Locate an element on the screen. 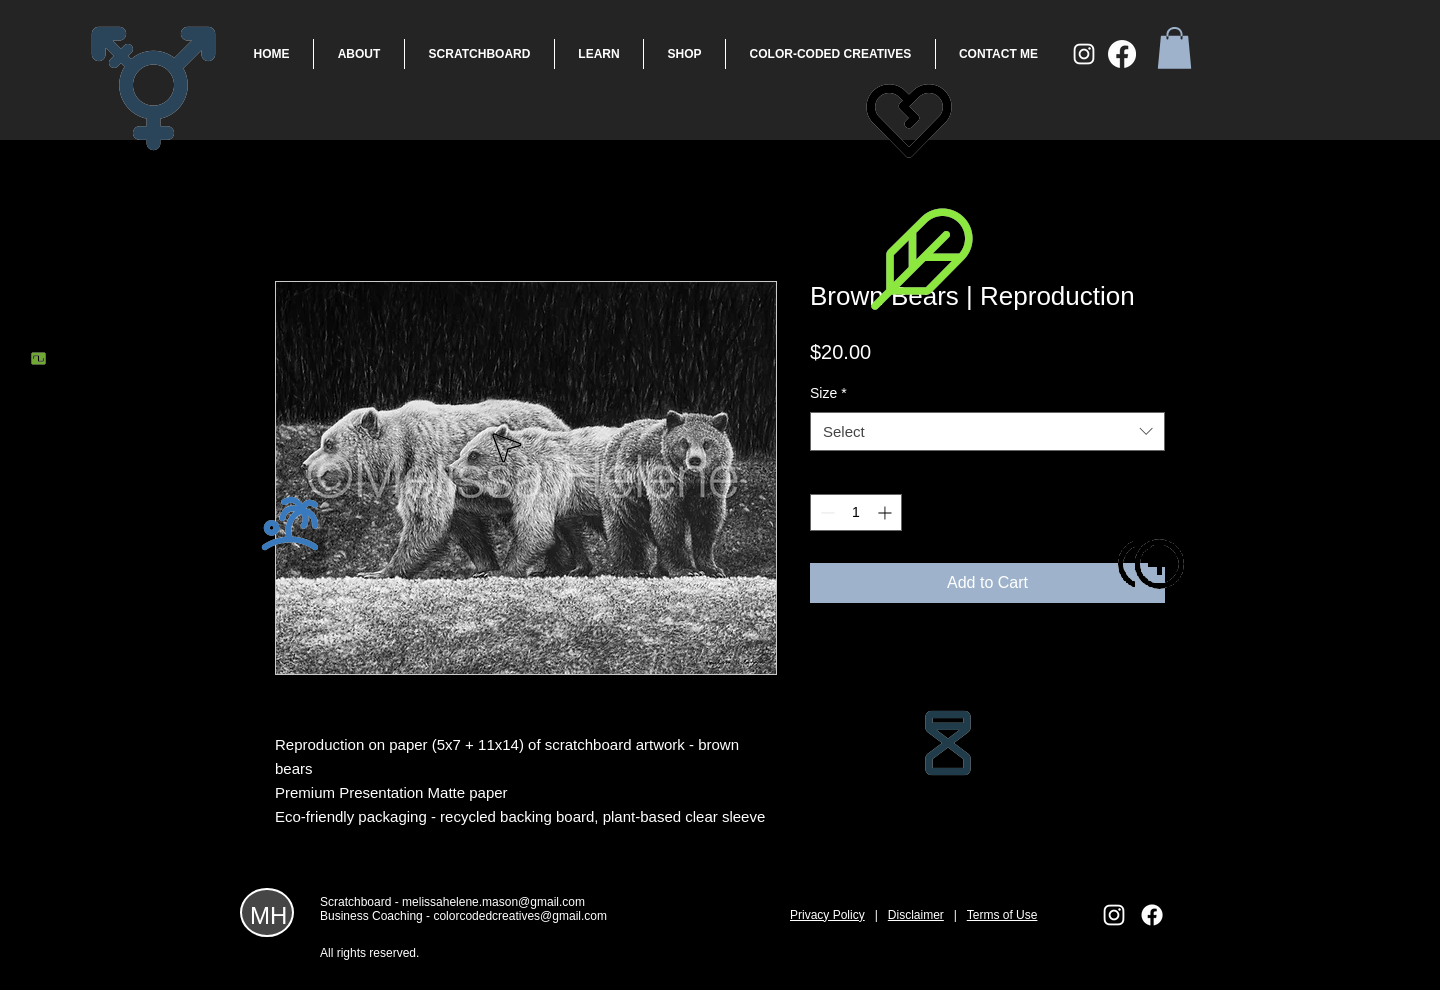  tap to navigate to a destination is located at coordinates (504, 445).